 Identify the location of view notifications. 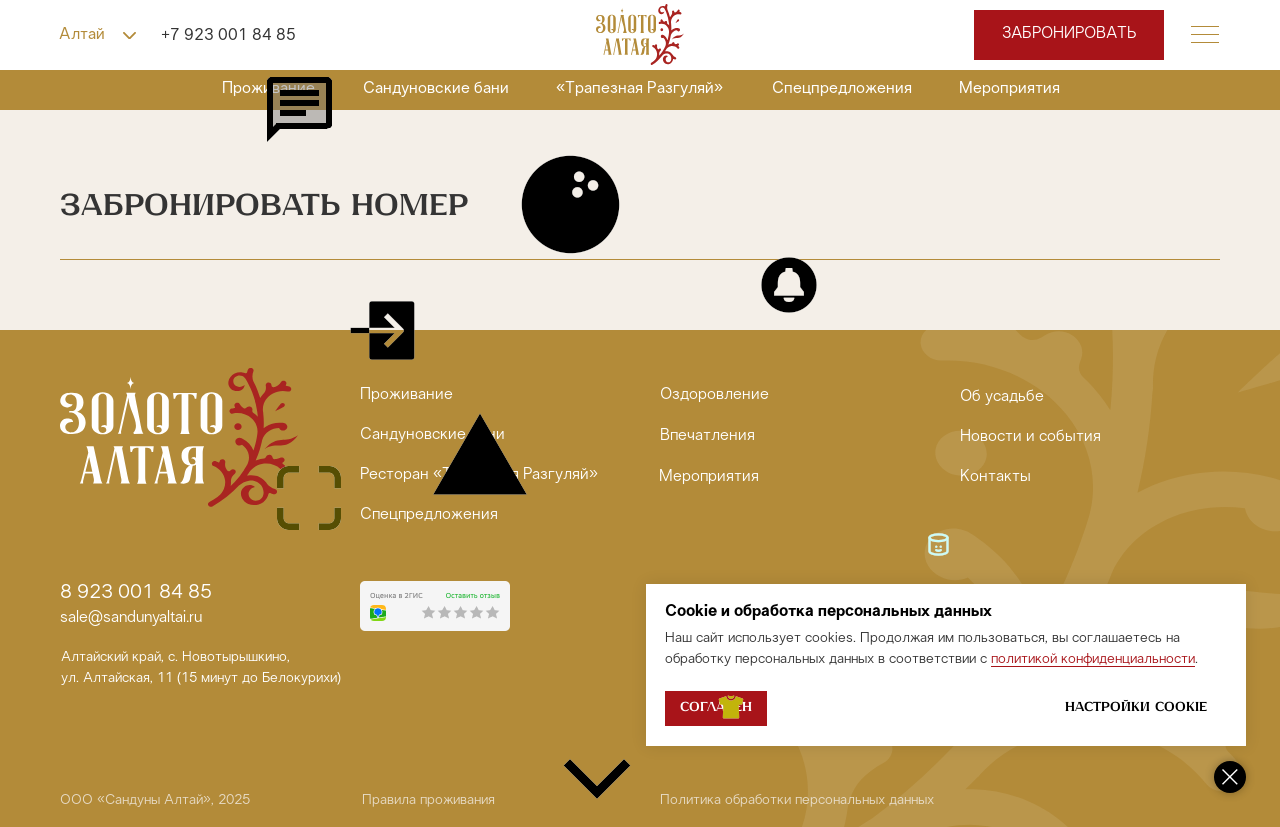
(789, 285).